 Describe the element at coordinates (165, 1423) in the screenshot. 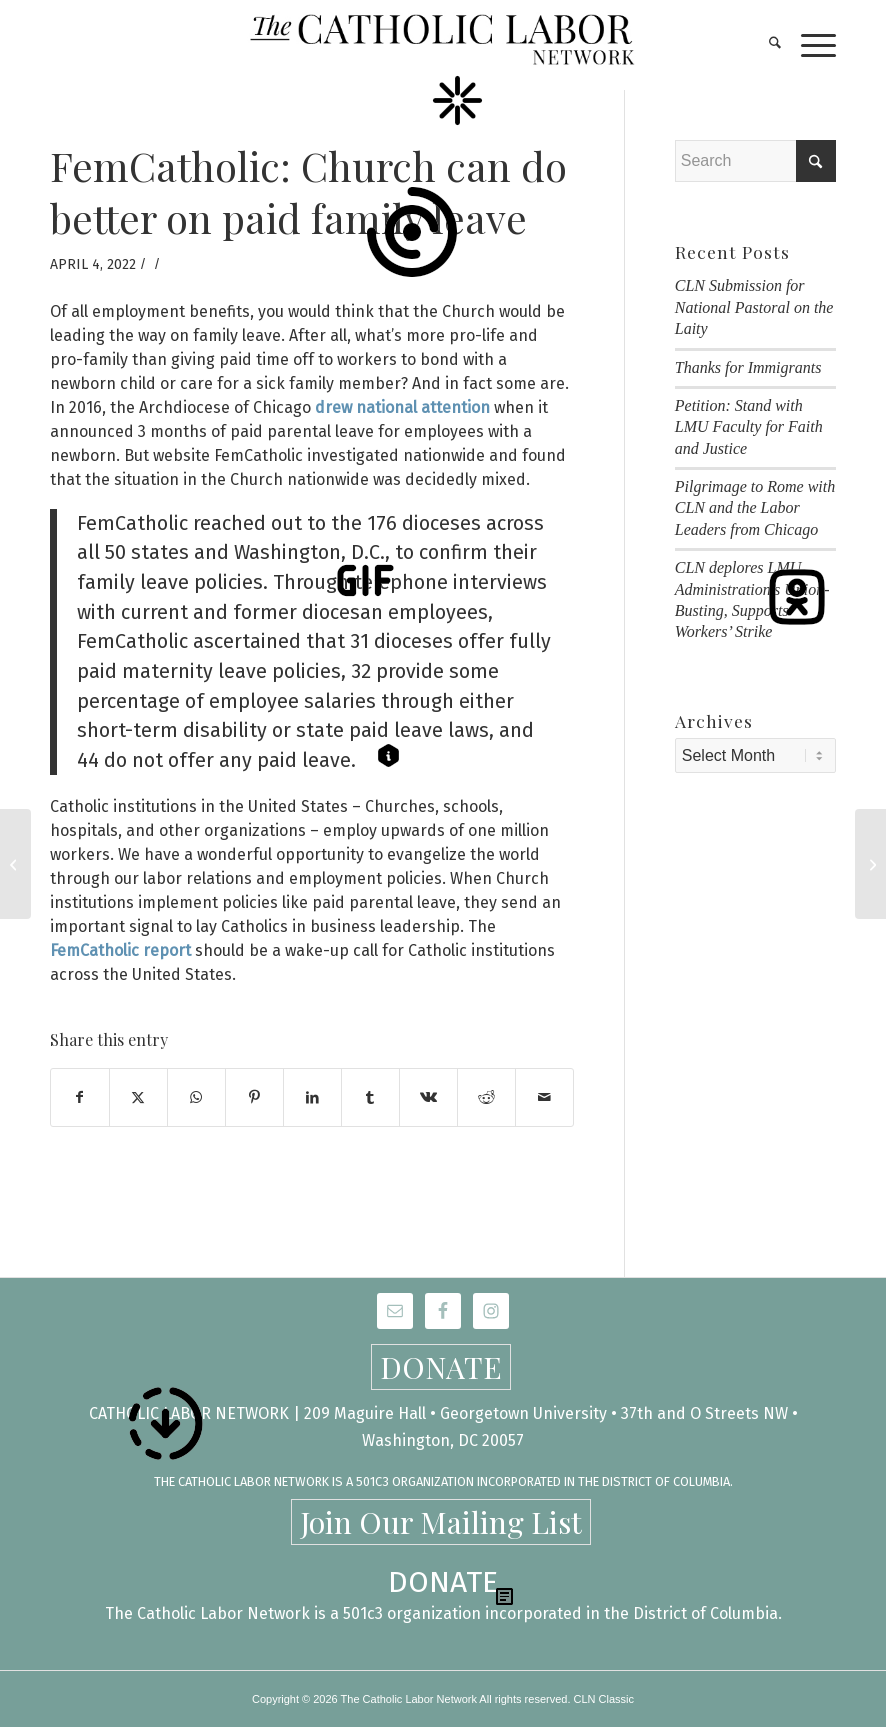

I see `indicates download in progress` at that location.